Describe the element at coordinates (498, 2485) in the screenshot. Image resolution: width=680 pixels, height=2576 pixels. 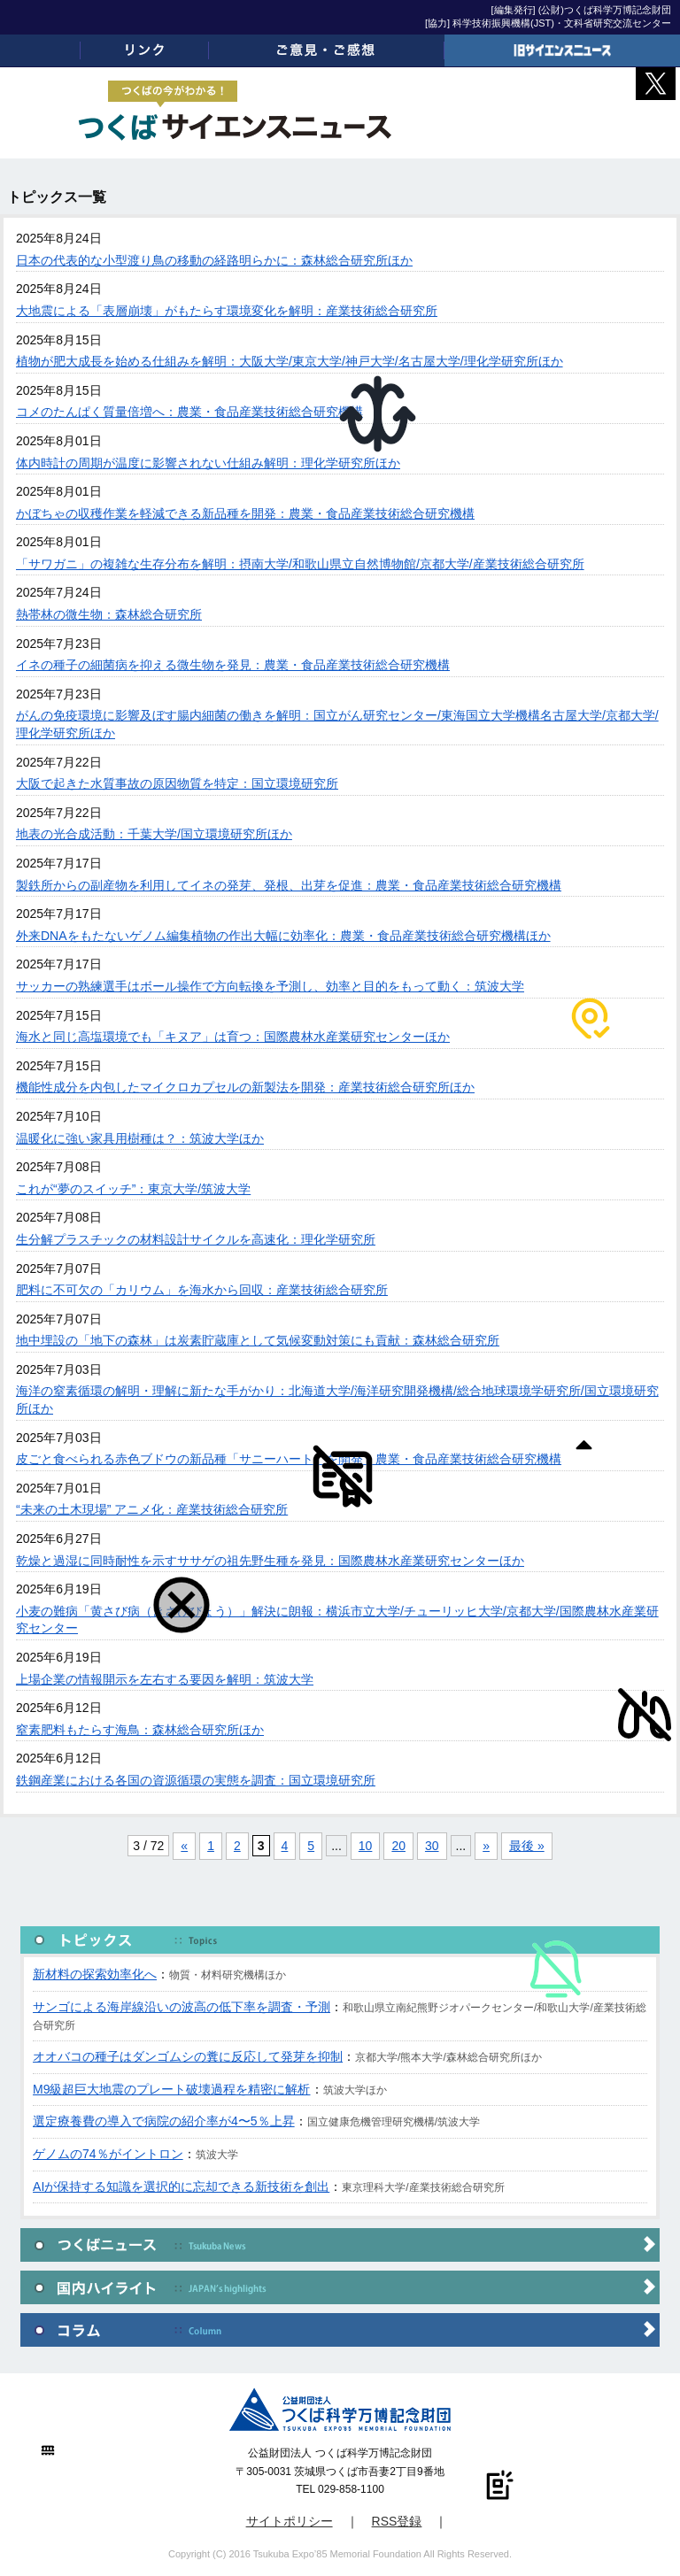
I see `indicates sponsored or advertisement content` at that location.